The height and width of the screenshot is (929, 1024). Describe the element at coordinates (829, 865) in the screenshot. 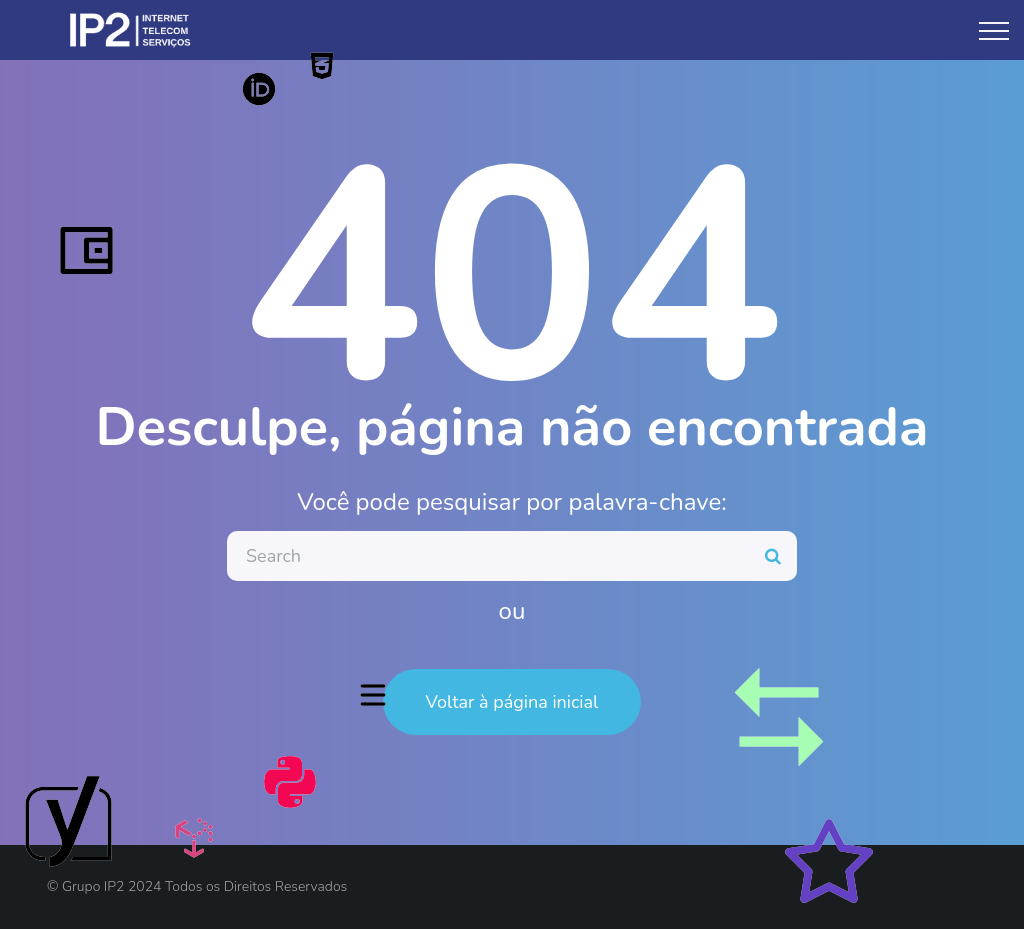

I see `add item to favorites` at that location.